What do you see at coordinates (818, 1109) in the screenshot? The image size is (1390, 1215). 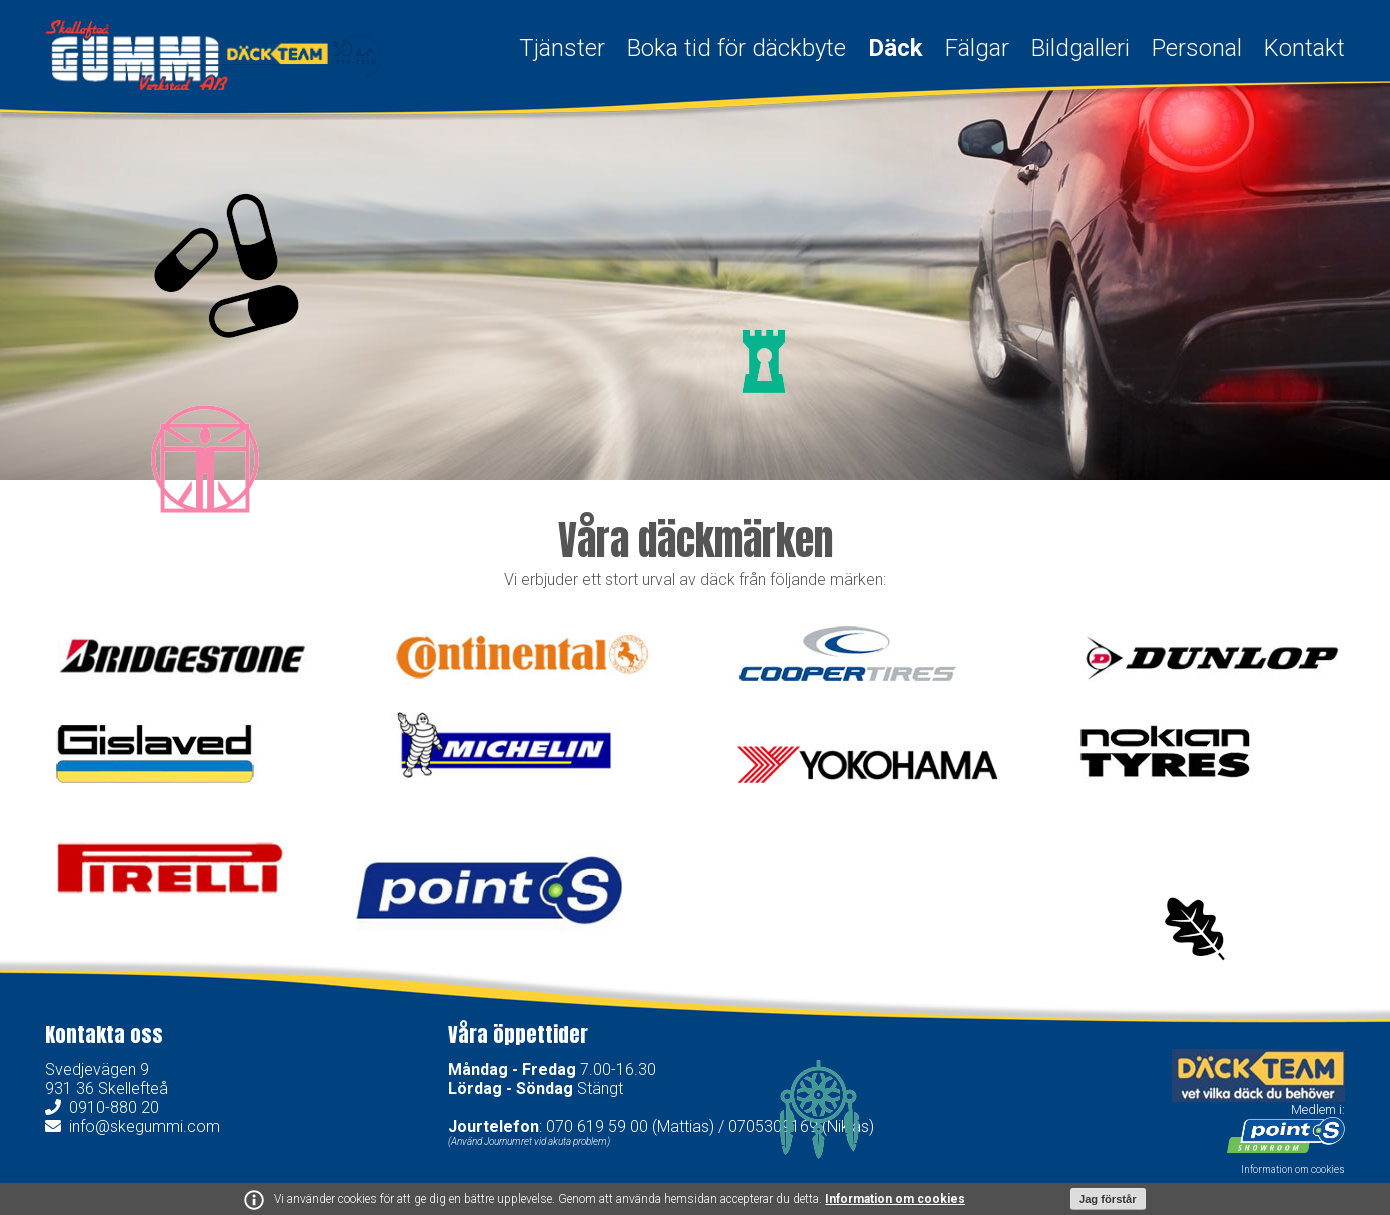 I see `access dream journal or sleep tracking features` at bounding box center [818, 1109].